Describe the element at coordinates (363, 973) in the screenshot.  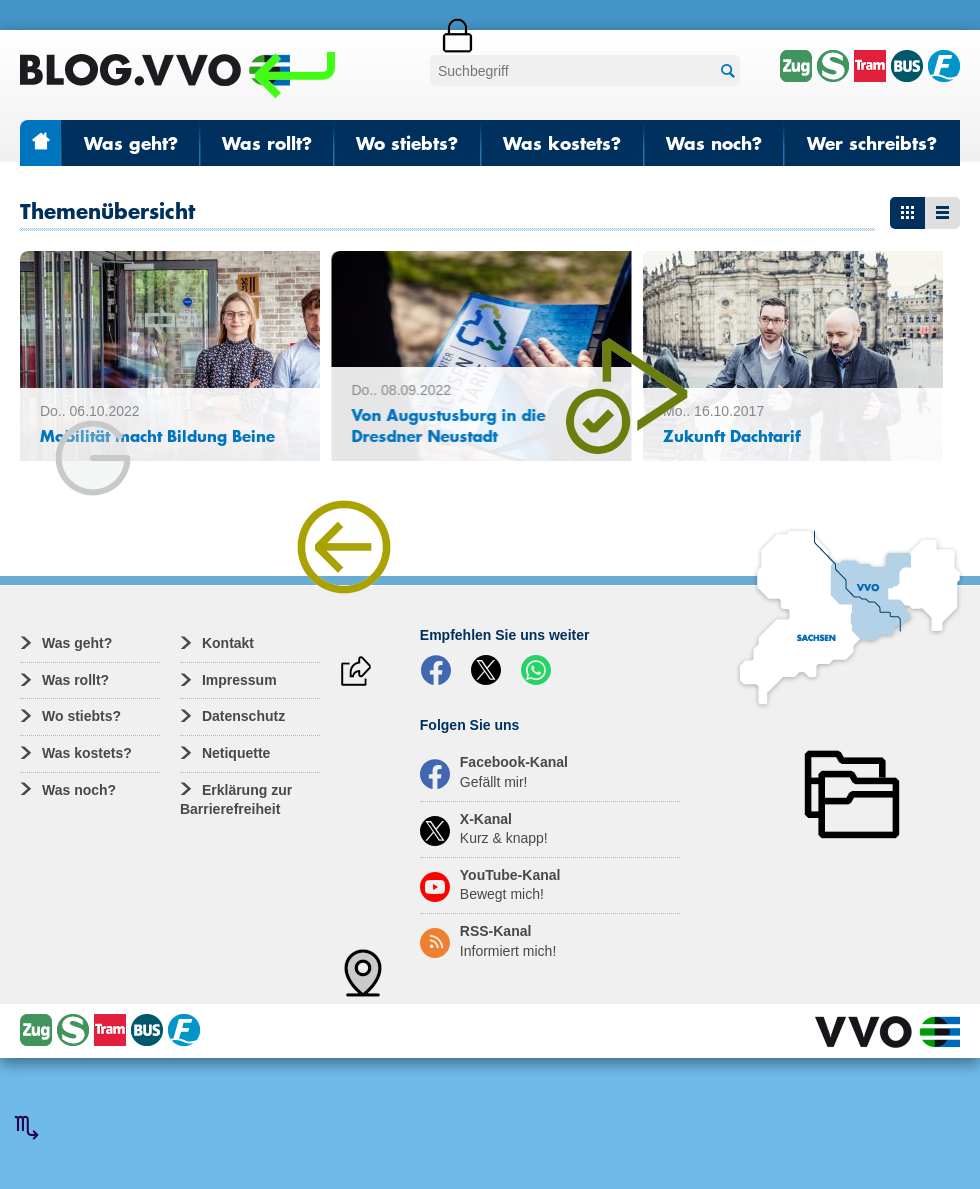
I see `view location on map` at that location.